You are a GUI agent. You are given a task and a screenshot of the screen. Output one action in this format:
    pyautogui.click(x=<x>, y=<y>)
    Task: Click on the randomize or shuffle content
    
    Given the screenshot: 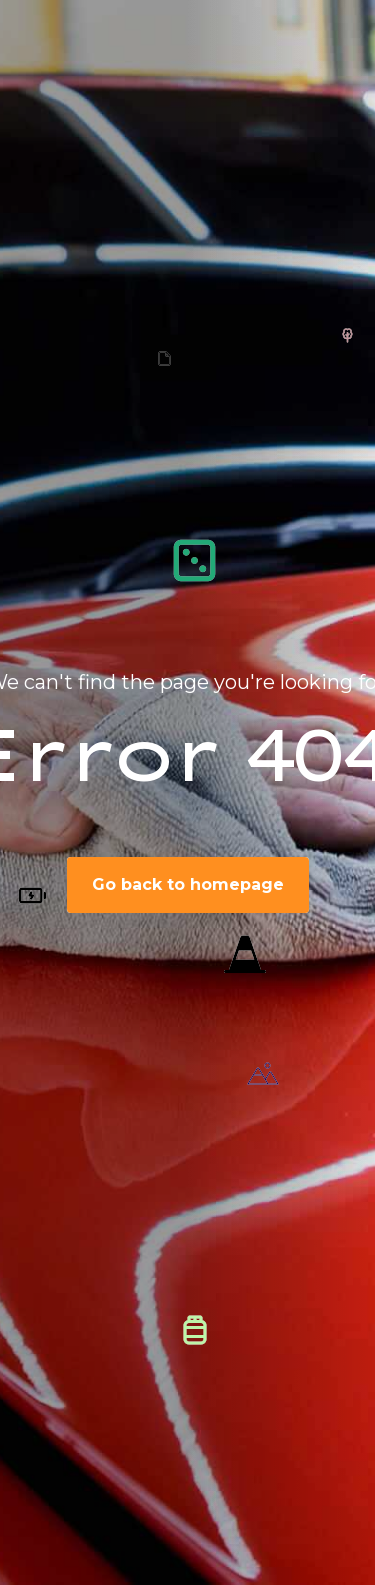 What is the action you would take?
    pyautogui.click(x=194, y=560)
    